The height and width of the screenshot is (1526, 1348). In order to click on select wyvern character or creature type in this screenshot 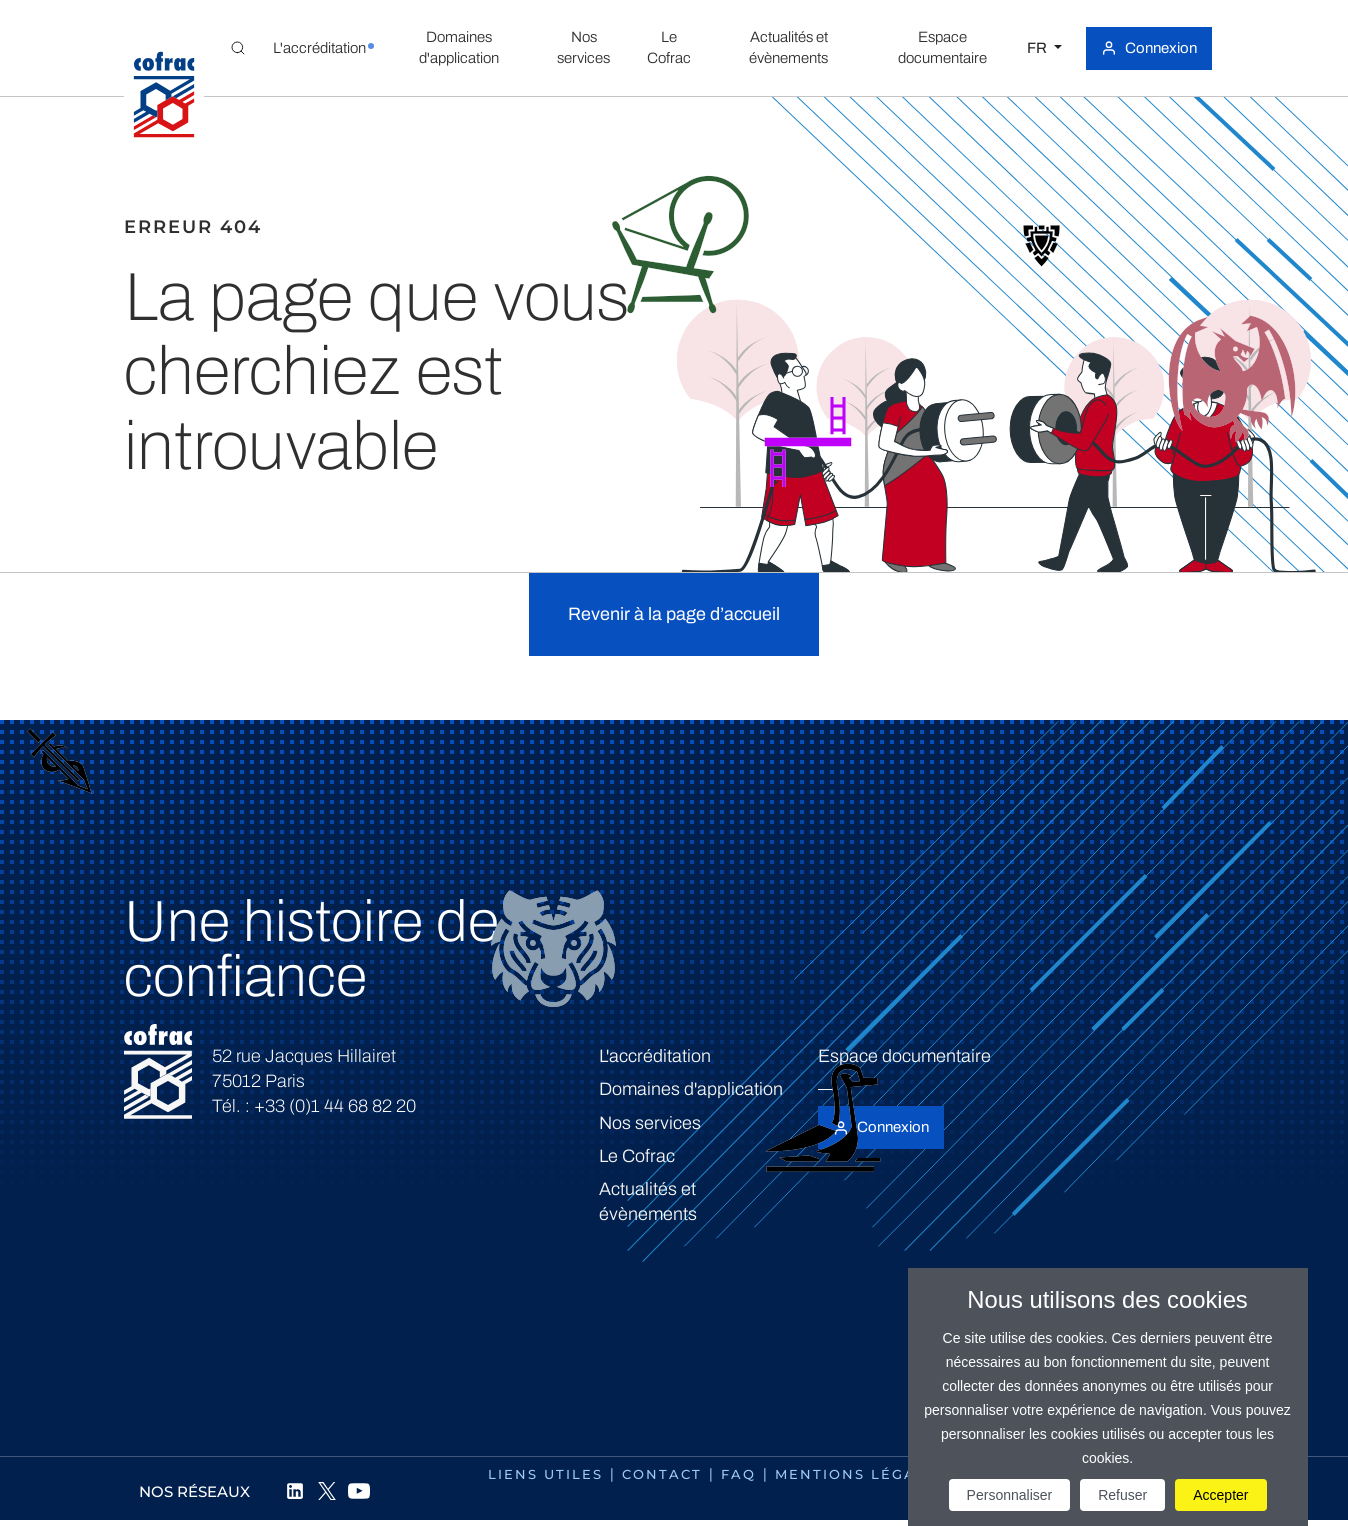, I will do `click(1232, 379)`.